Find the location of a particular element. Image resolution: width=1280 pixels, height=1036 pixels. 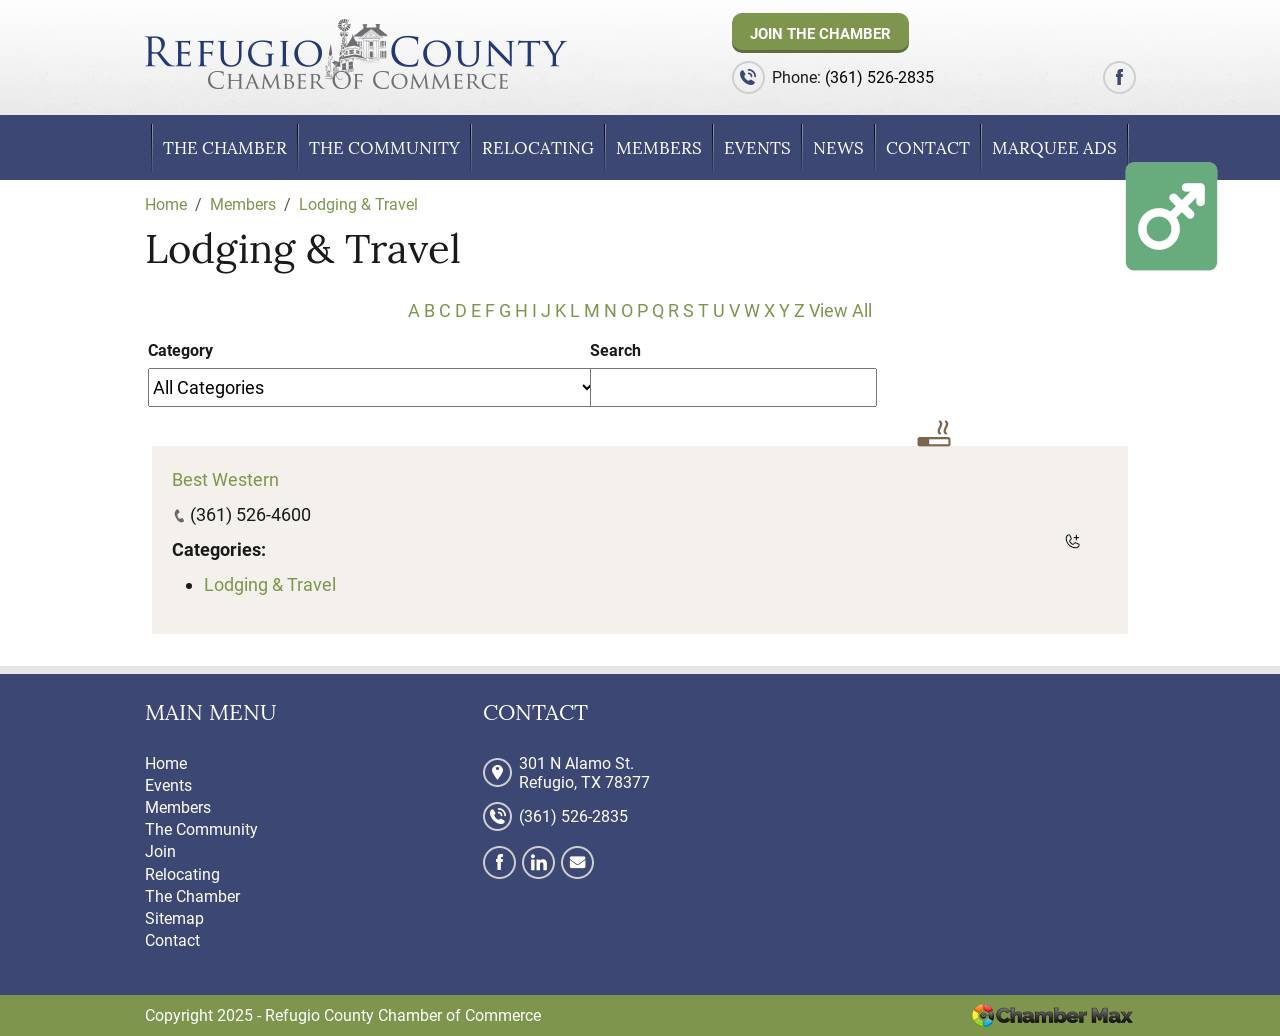

add a new contact is located at coordinates (1073, 541).